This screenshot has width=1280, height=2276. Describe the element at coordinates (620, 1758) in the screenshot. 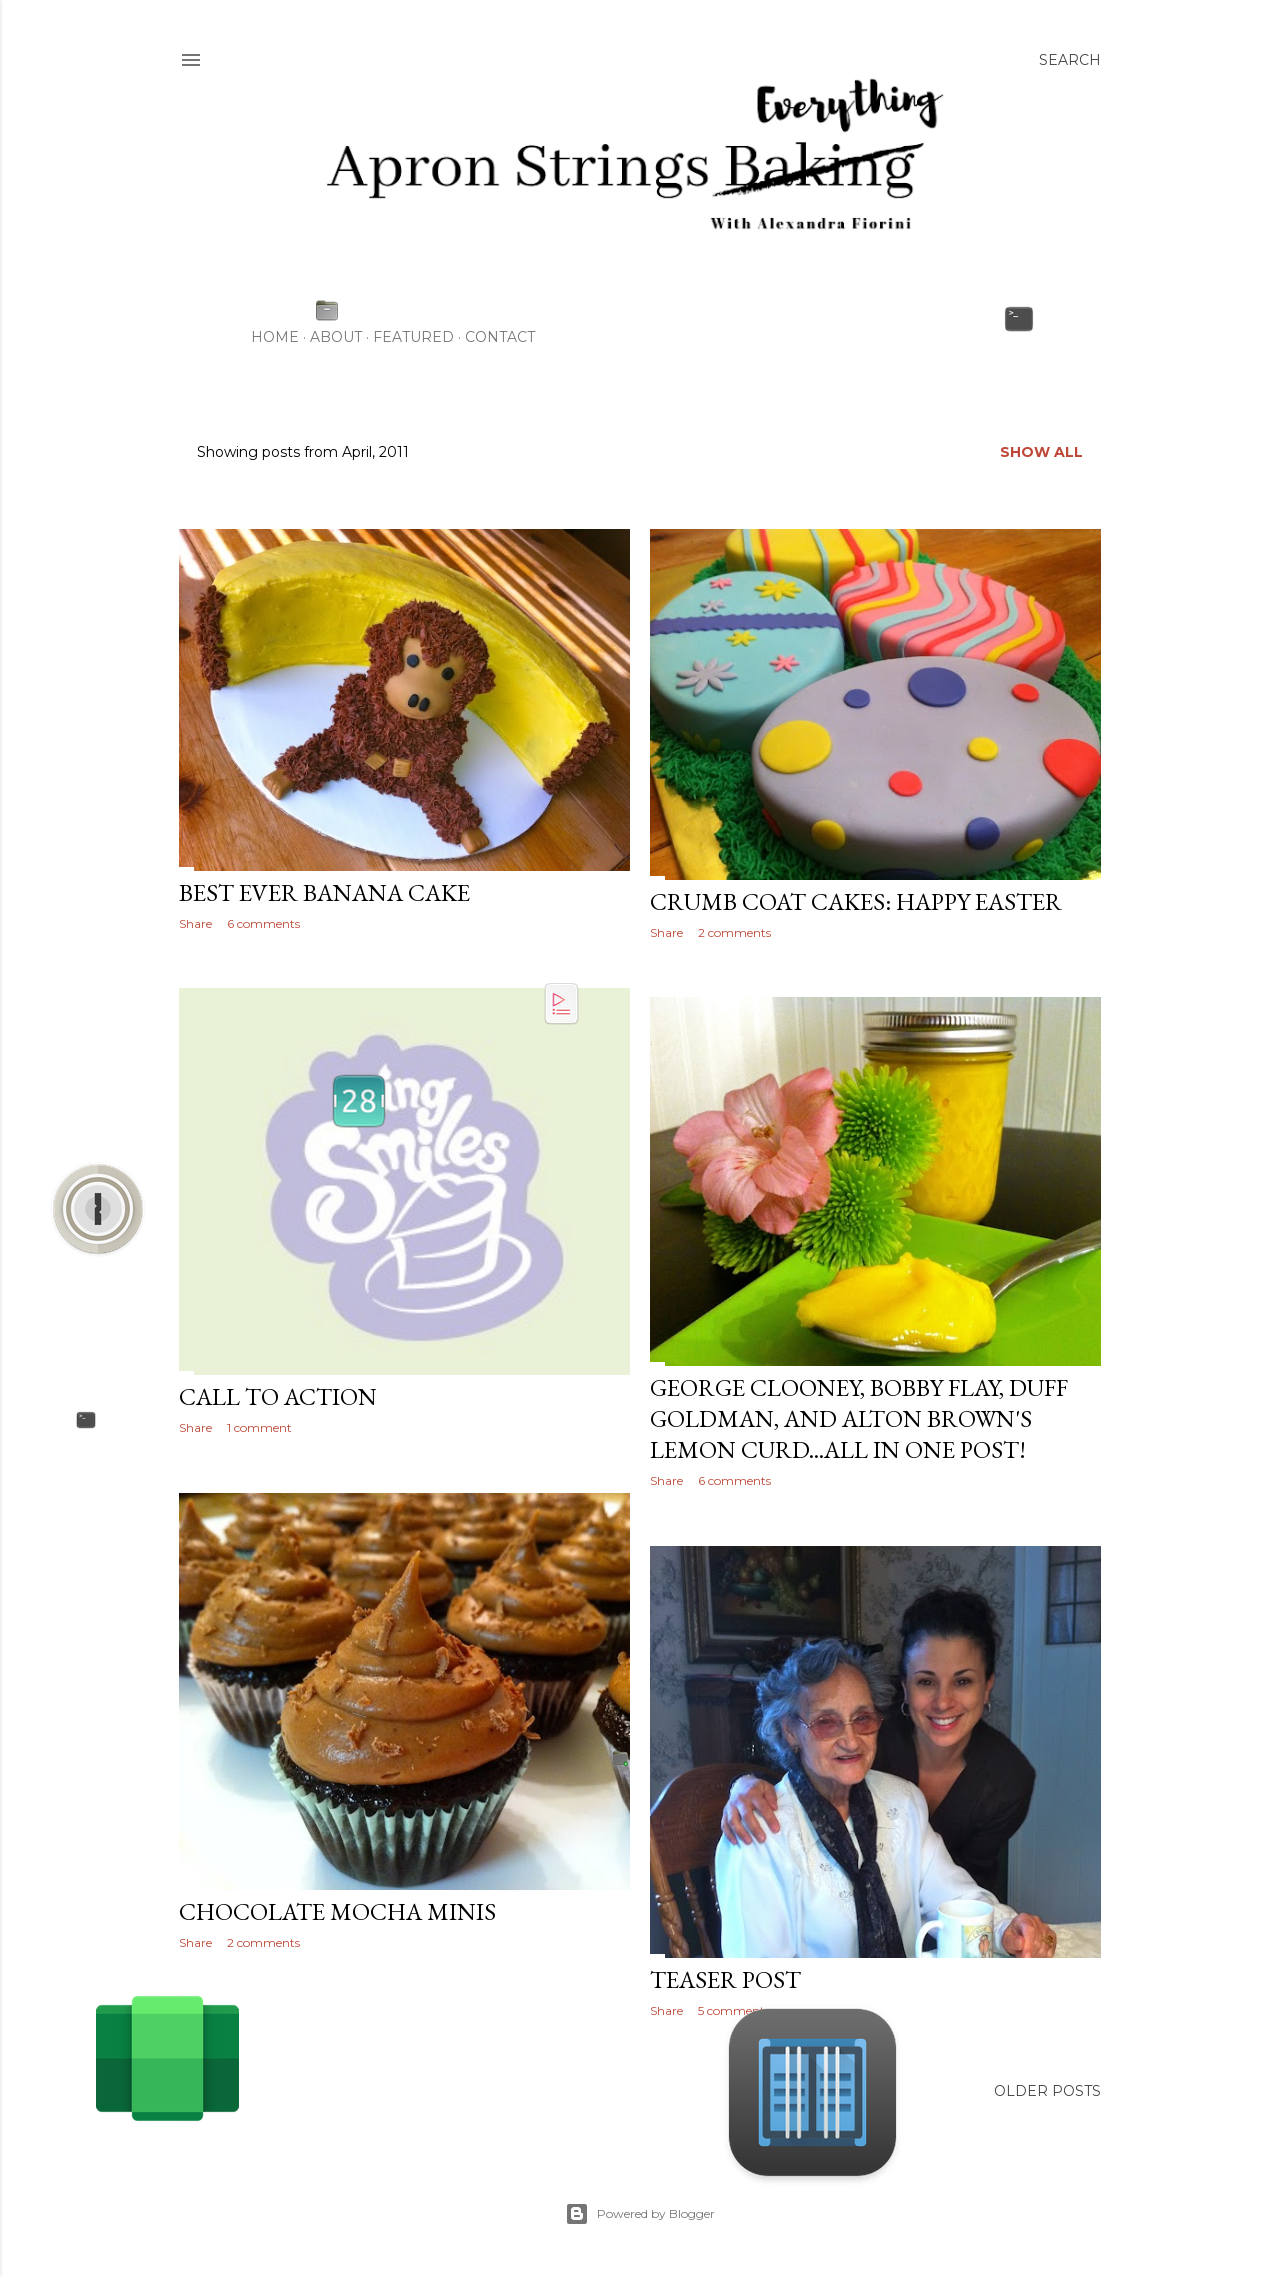

I see `create a new folder` at that location.